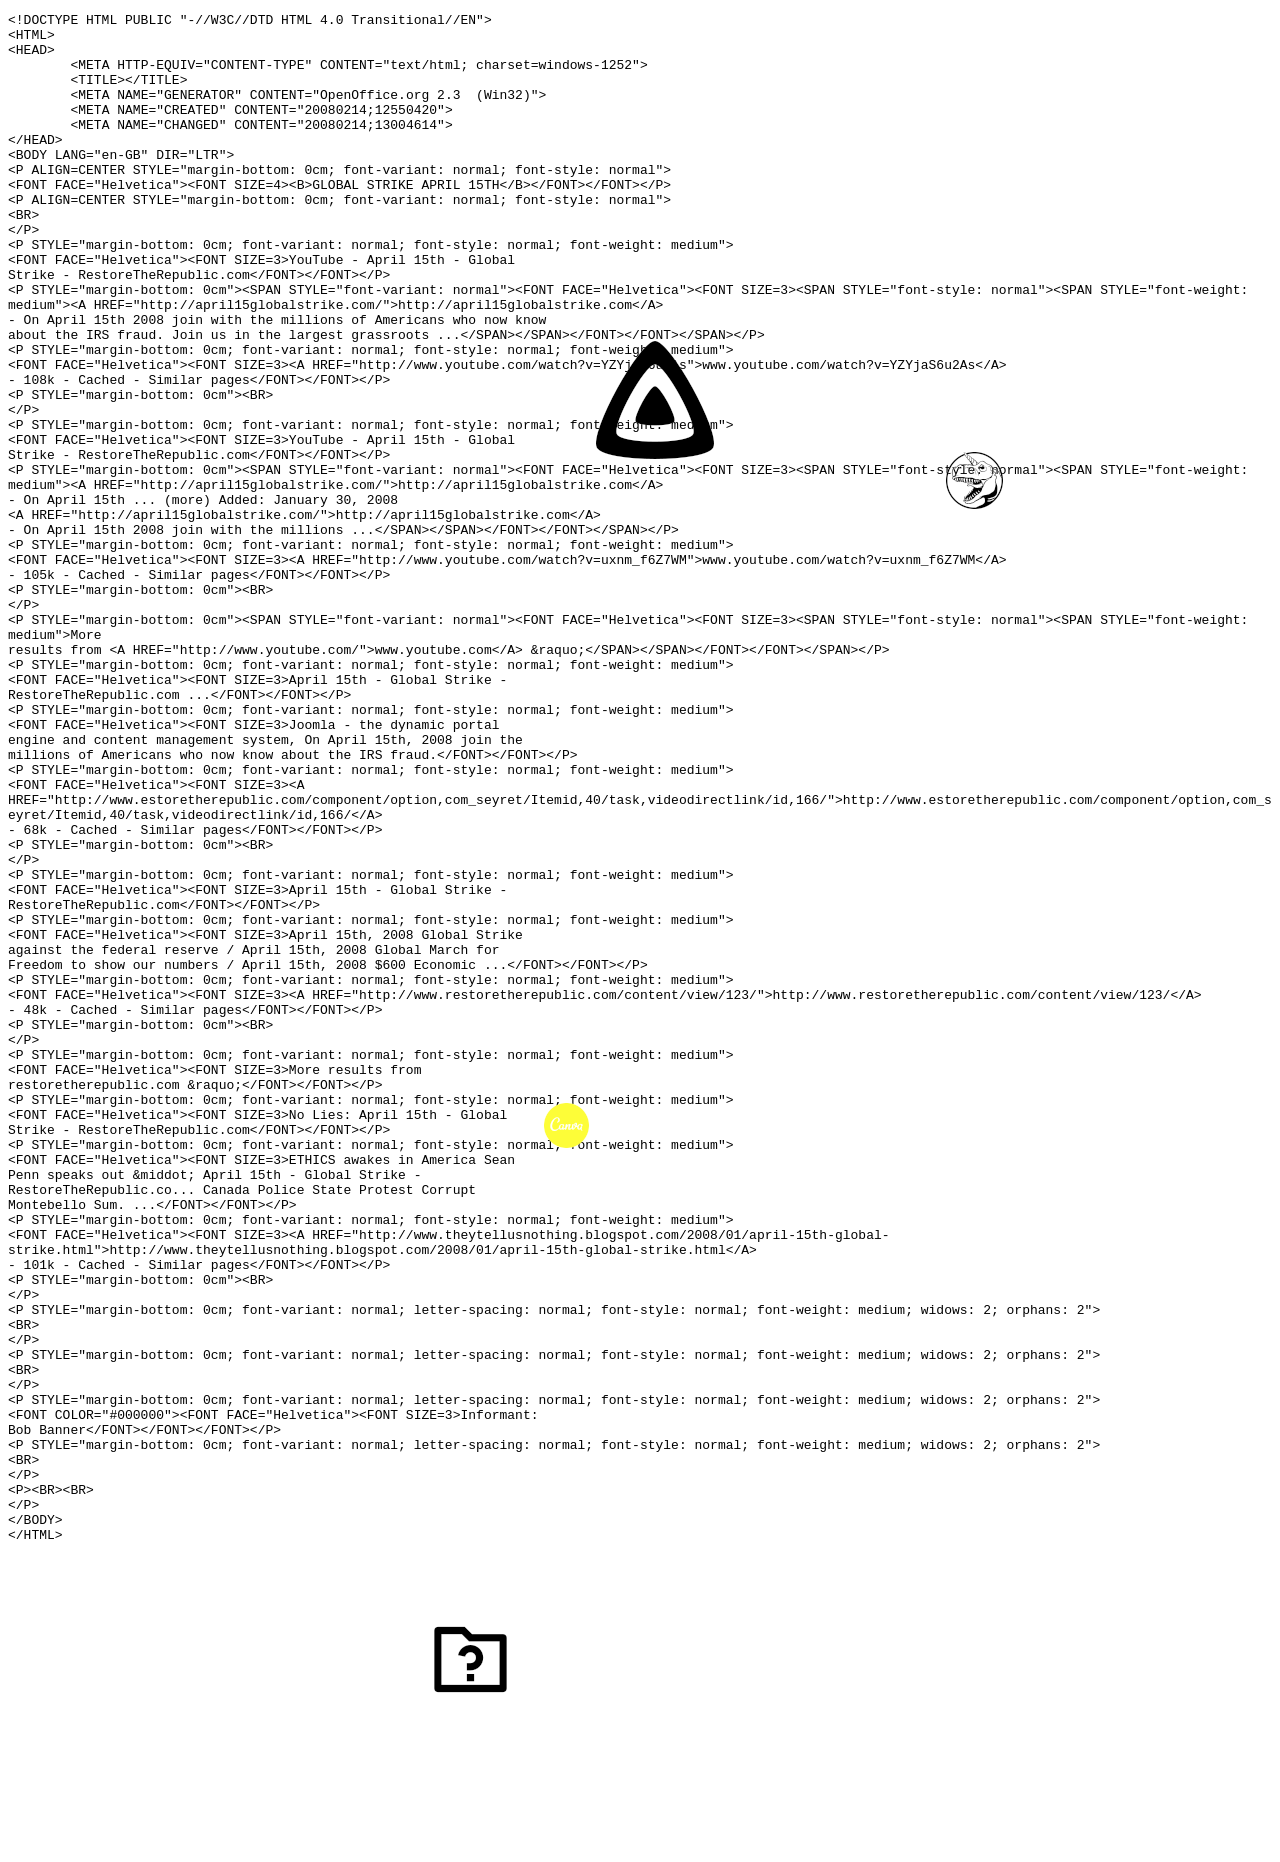  Describe the element at coordinates (566, 1125) in the screenshot. I see `open Canva app` at that location.